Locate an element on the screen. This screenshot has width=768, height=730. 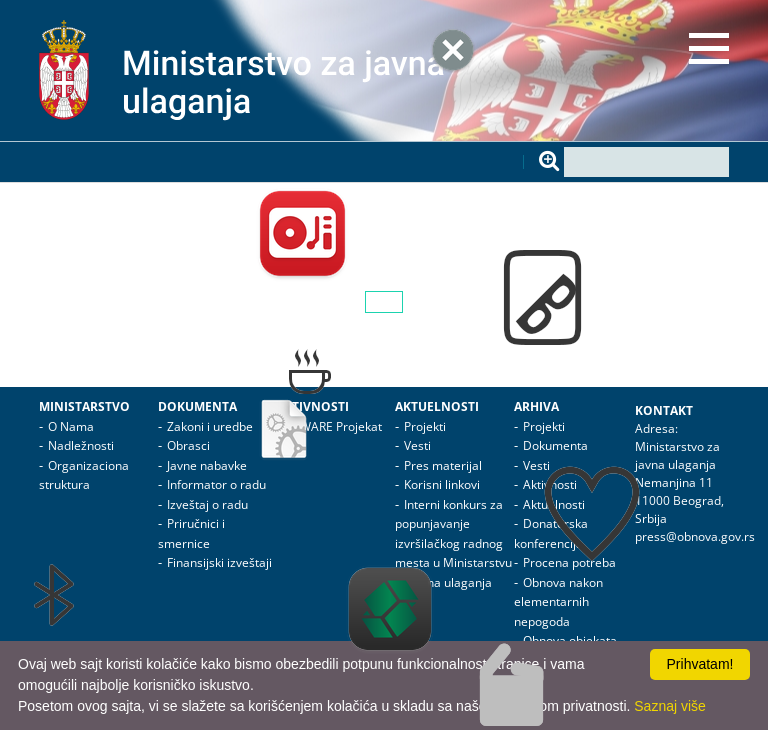
indicates an unavailable or inaccessible item is located at coordinates (453, 50).